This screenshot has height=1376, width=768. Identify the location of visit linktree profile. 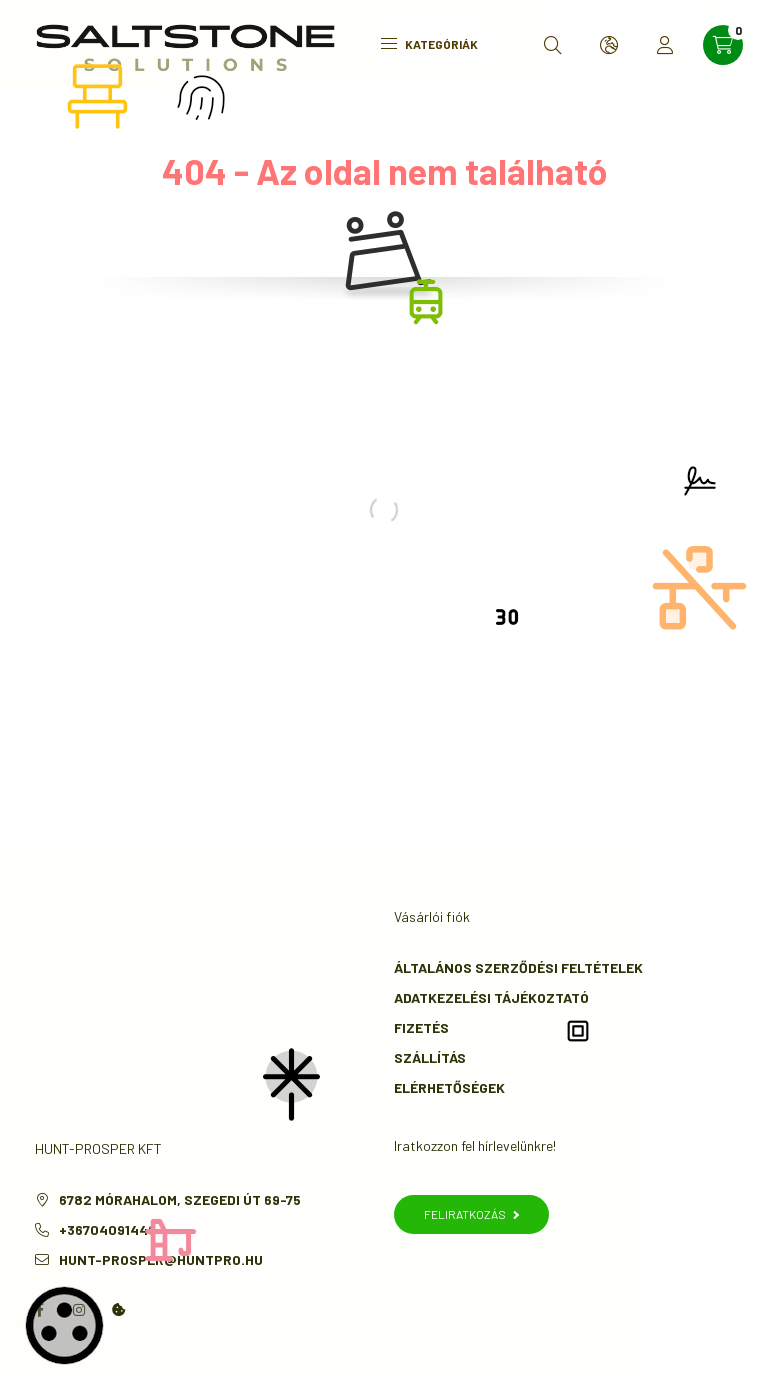
(291, 1084).